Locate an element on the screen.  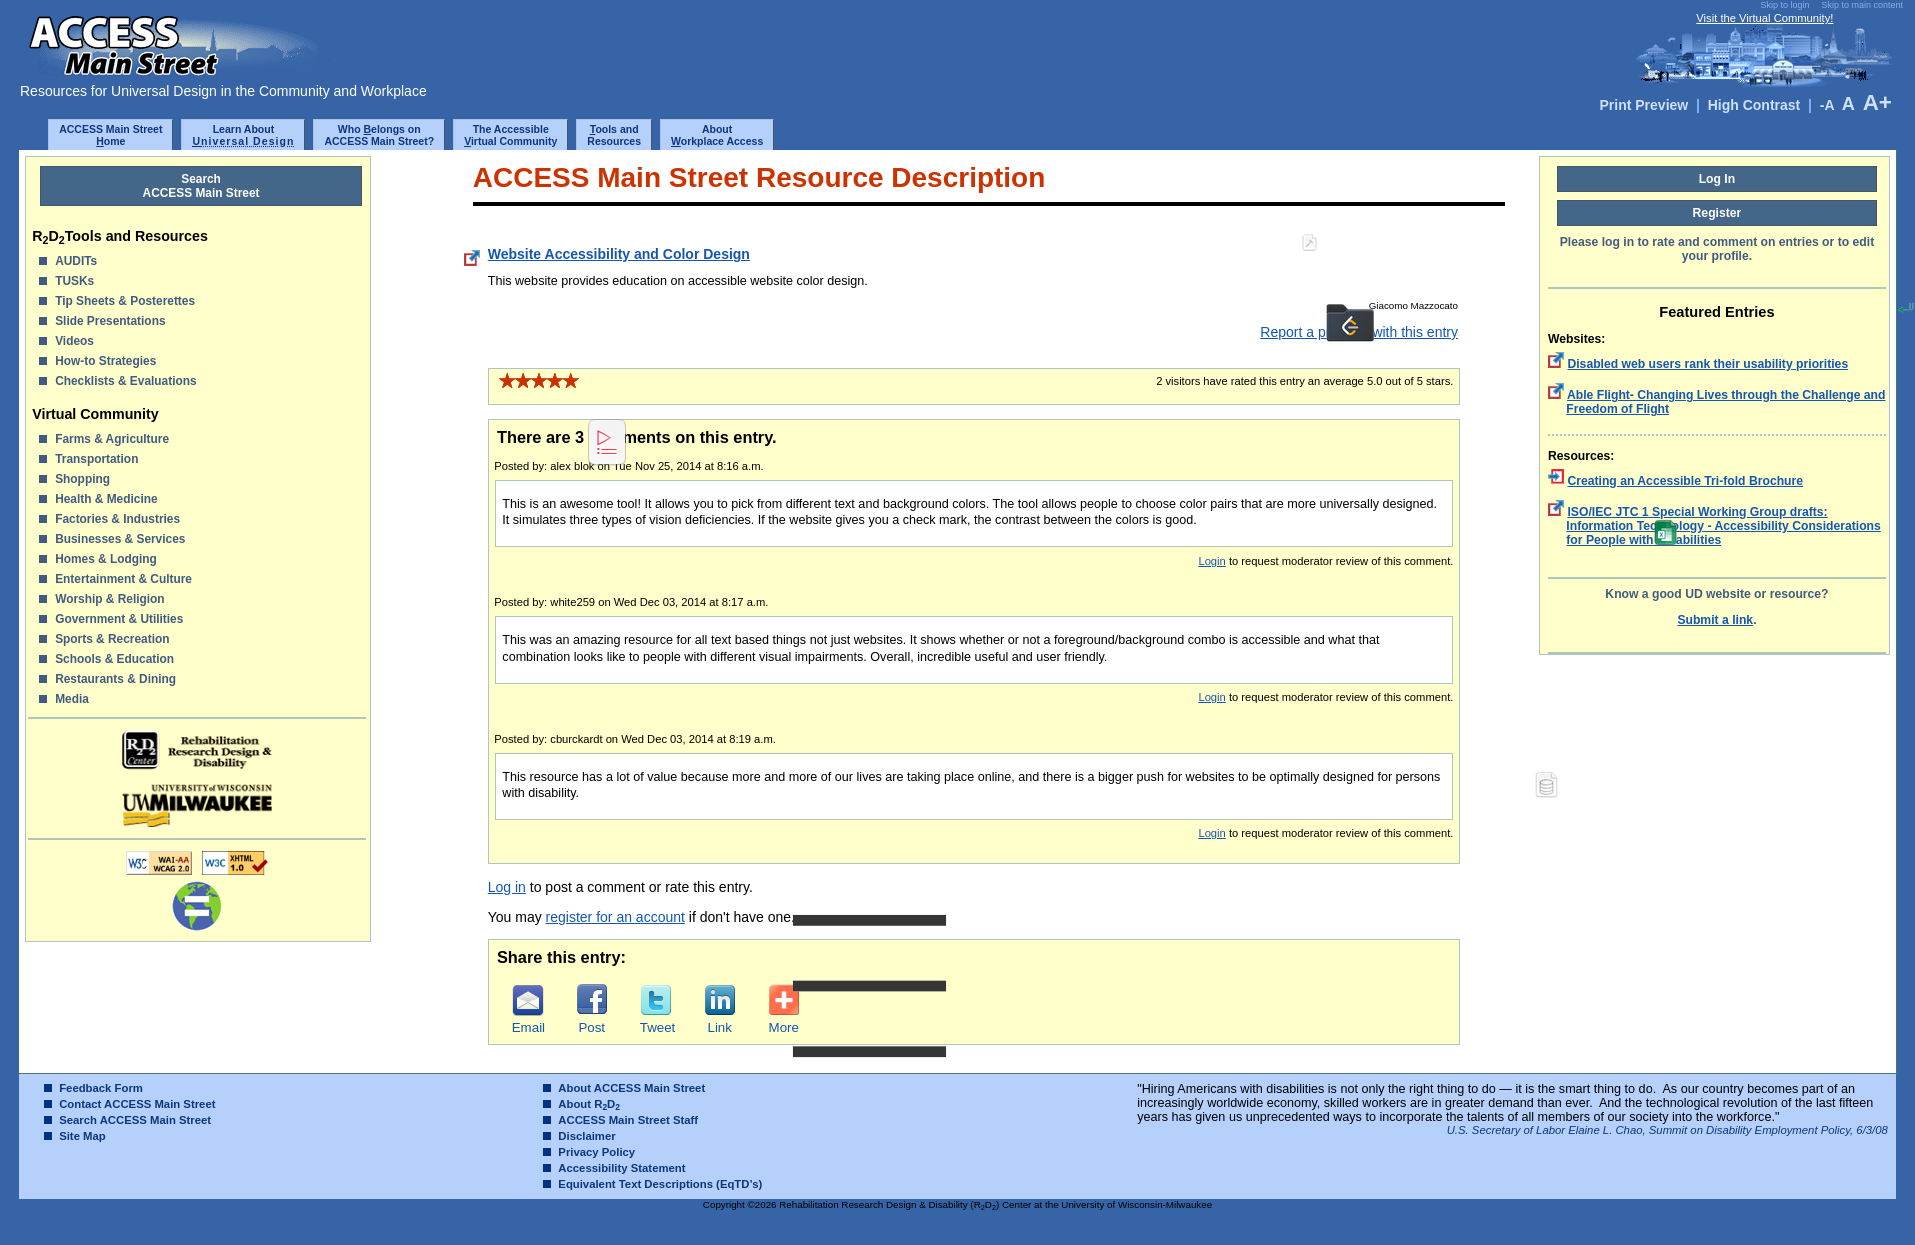
a makefile or build configuration file is located at coordinates (1309, 242).